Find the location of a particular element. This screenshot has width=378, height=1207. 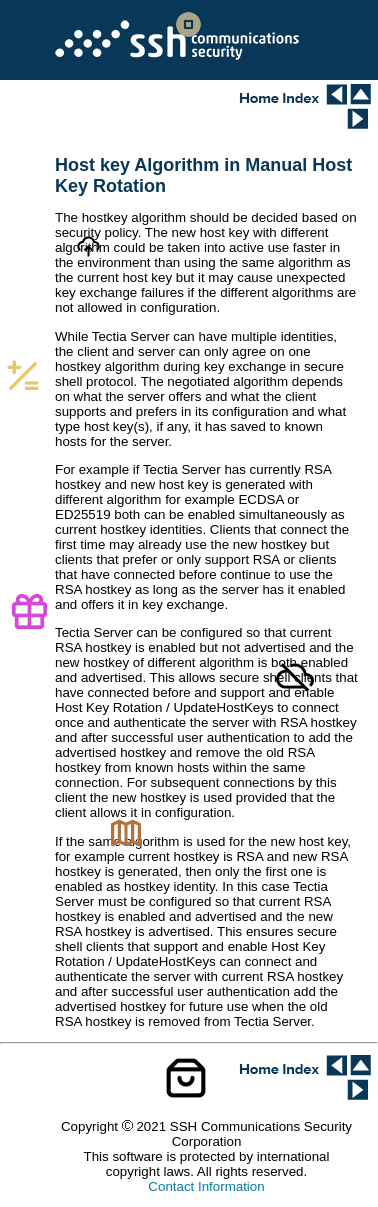

upload file to cloud storage is located at coordinates (88, 246).